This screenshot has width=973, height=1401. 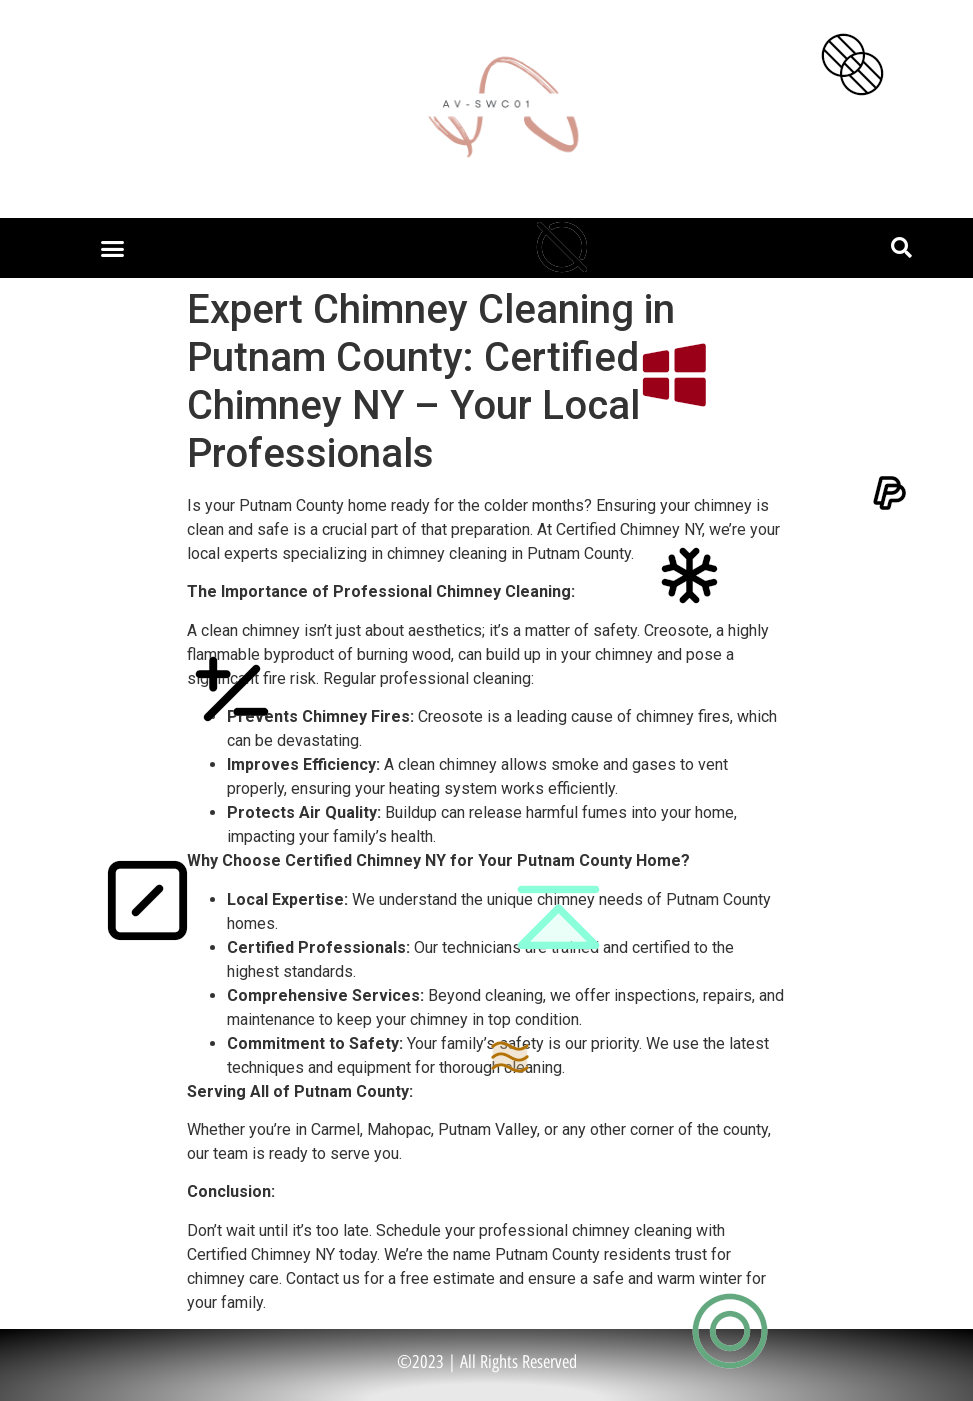 I want to click on pay with PayPal, so click(x=889, y=493).